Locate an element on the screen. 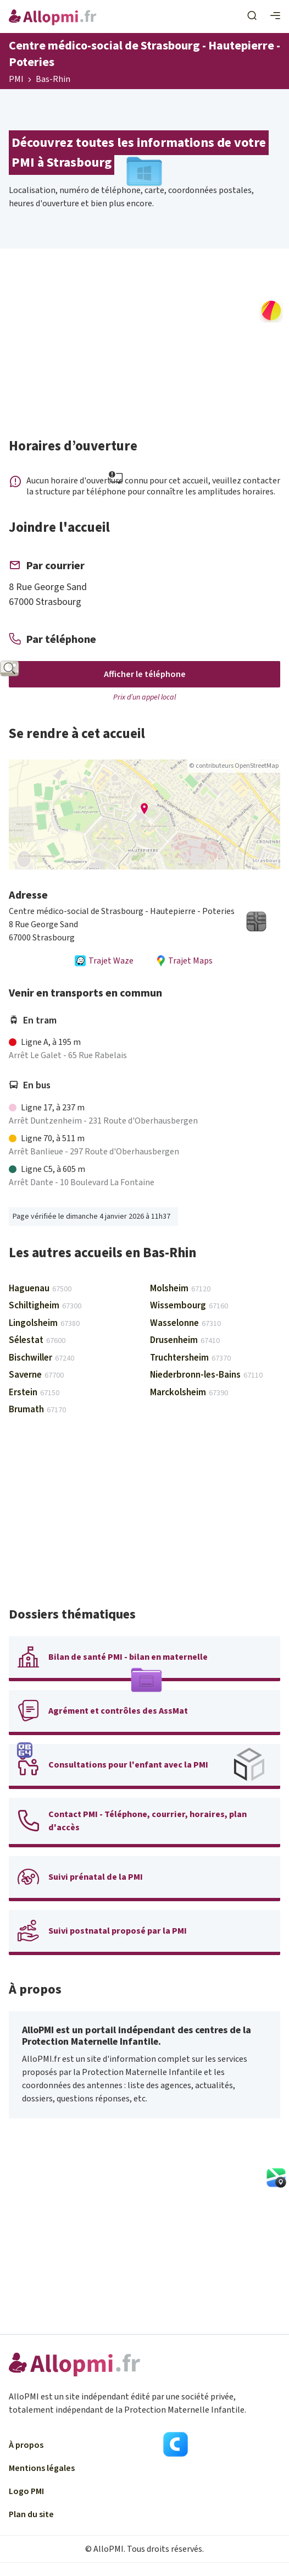 This screenshot has height=2576, width=289. open wine file manager for windows applications is located at coordinates (144, 171).